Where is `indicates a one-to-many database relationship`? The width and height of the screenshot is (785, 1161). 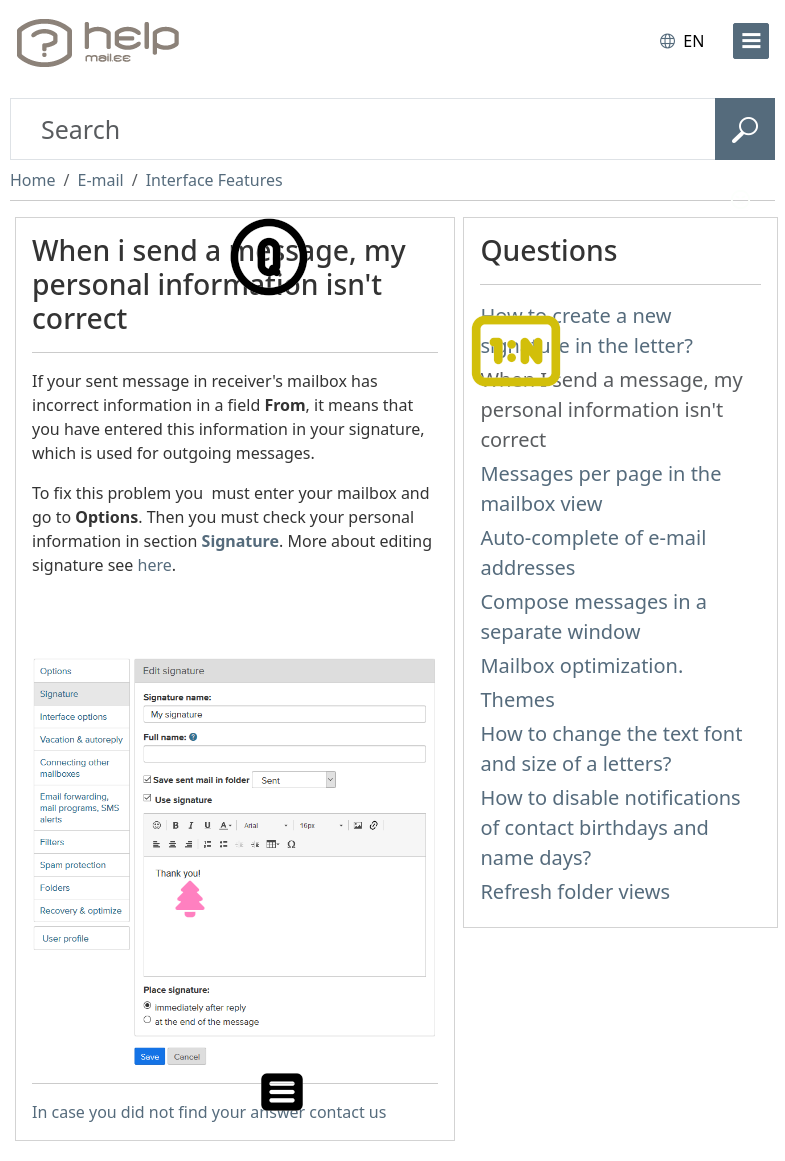
indicates a one-to-many database relationship is located at coordinates (516, 351).